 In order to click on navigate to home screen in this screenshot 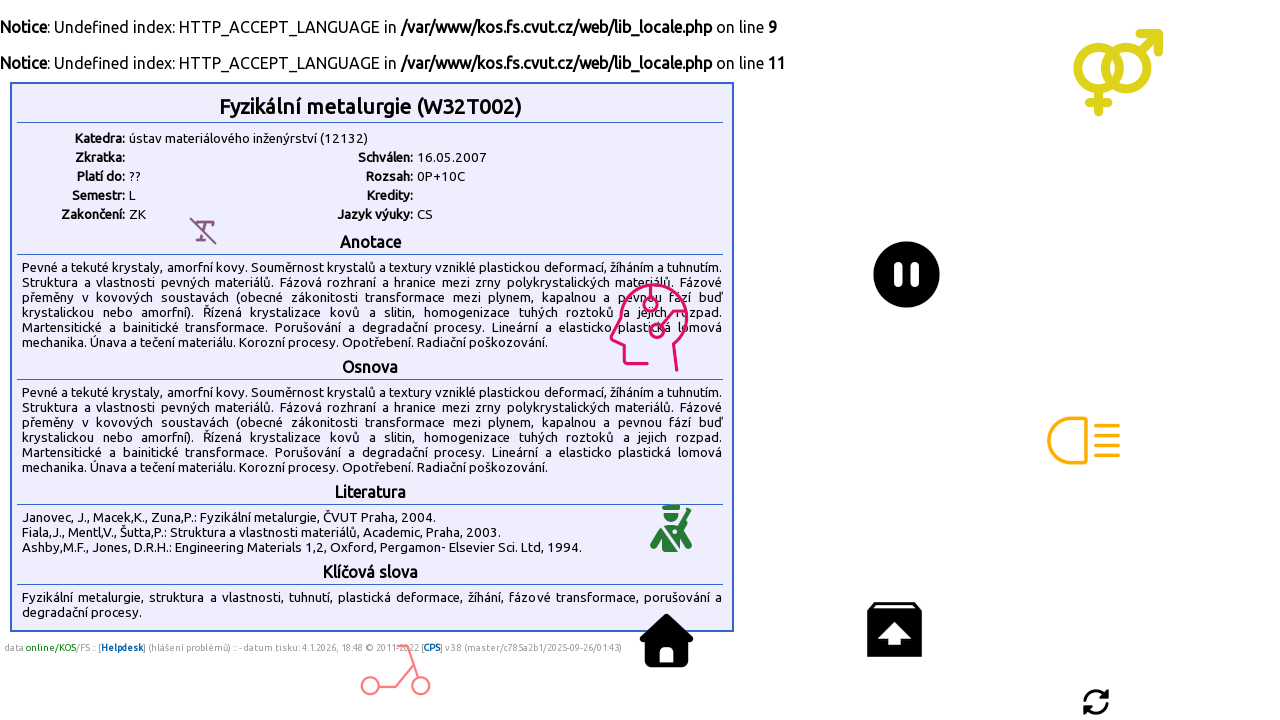, I will do `click(666, 640)`.